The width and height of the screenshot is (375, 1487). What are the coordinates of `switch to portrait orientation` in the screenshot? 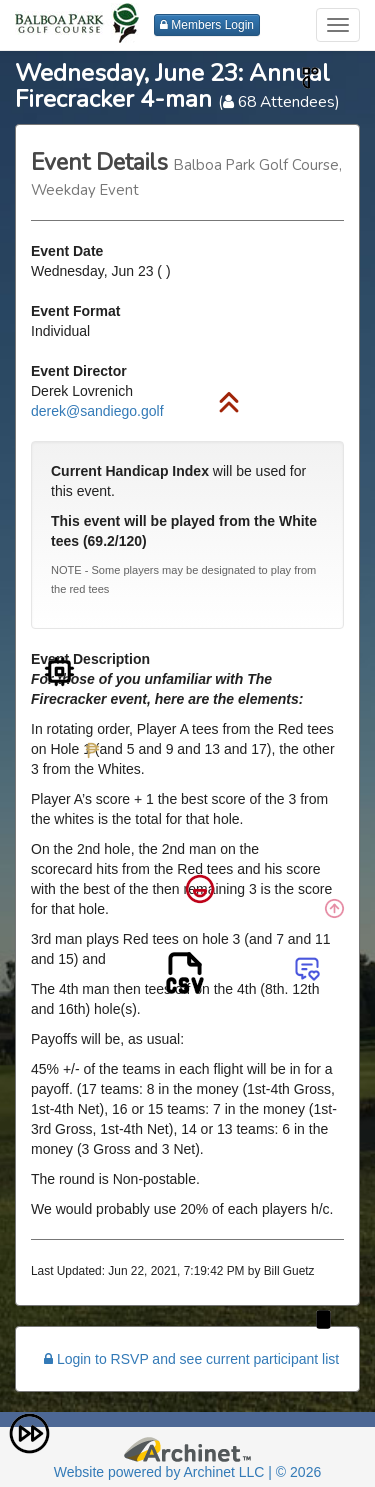 It's located at (323, 1319).